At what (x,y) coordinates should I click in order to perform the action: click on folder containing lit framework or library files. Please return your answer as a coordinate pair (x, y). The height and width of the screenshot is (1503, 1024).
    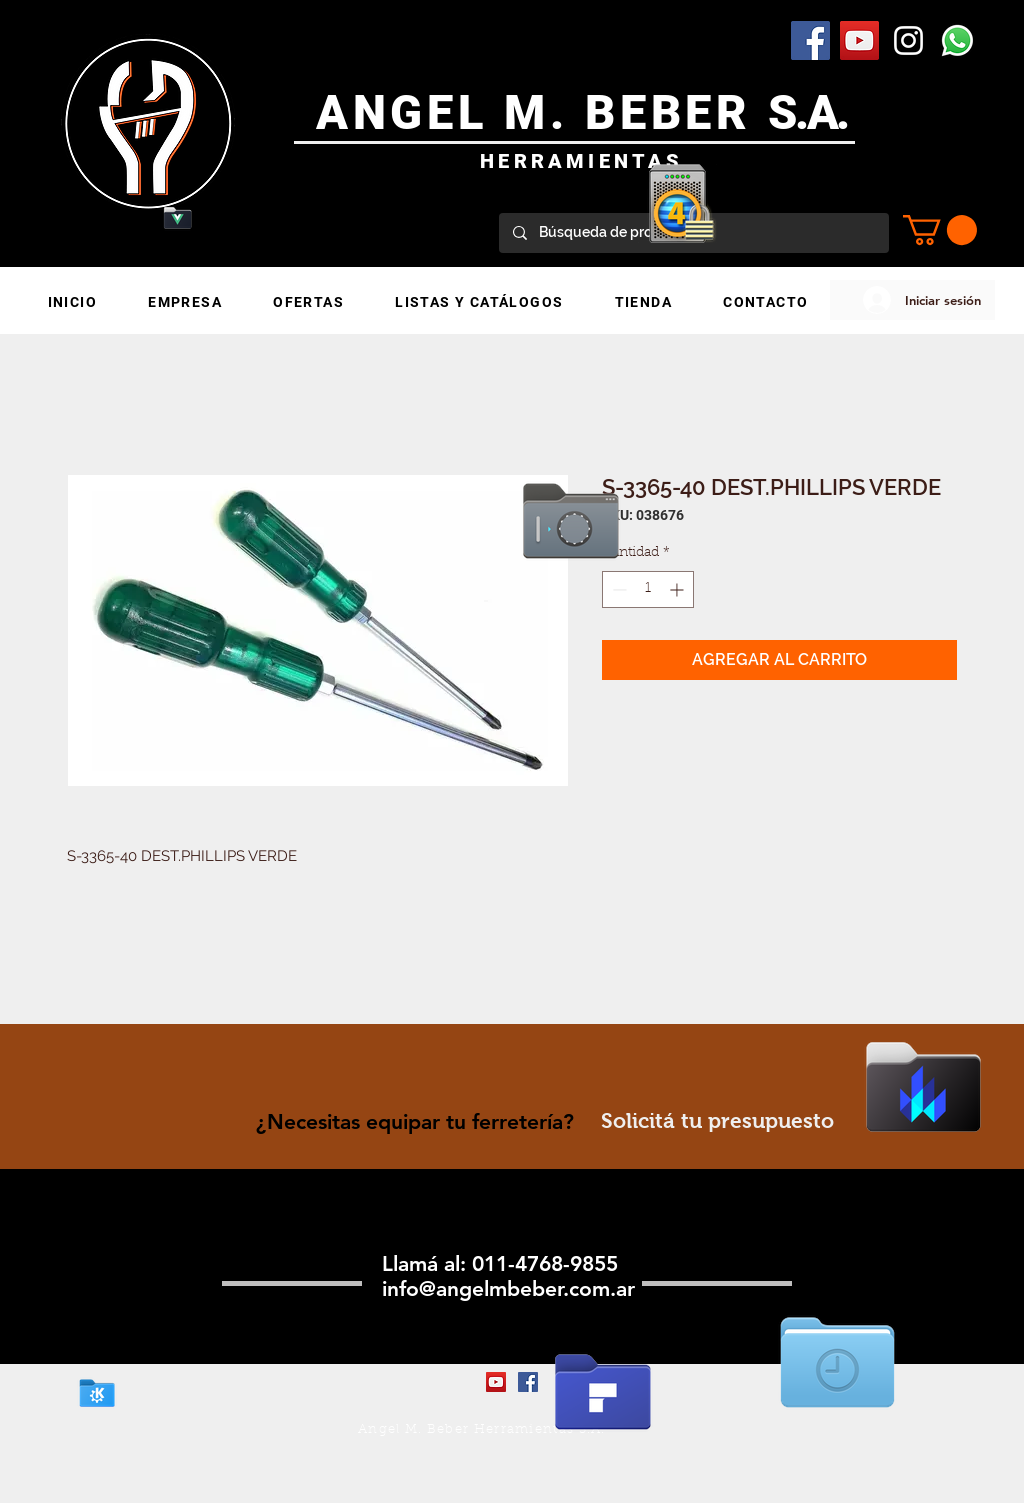
    Looking at the image, I should click on (923, 1090).